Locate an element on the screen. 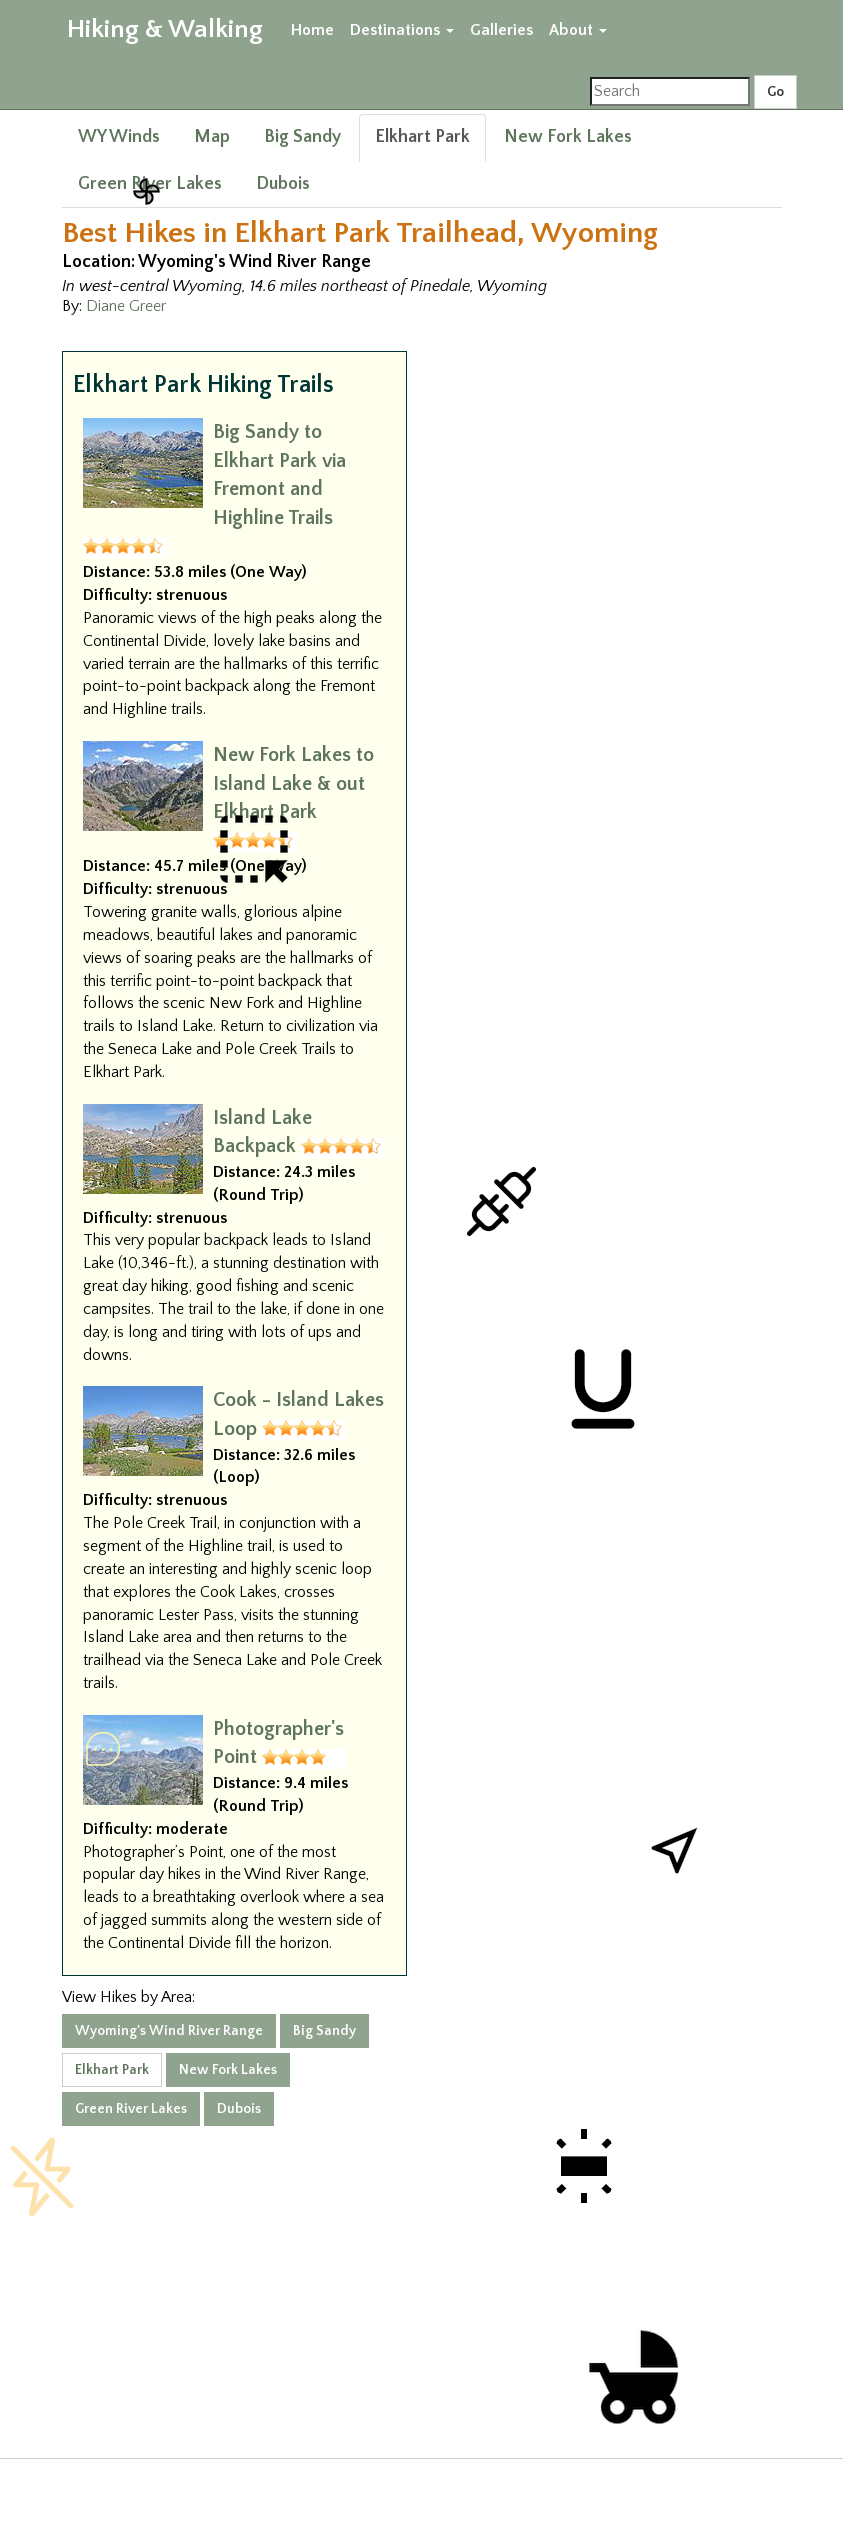 This screenshot has height=2538, width=843. access toys or games section is located at coordinates (146, 191).